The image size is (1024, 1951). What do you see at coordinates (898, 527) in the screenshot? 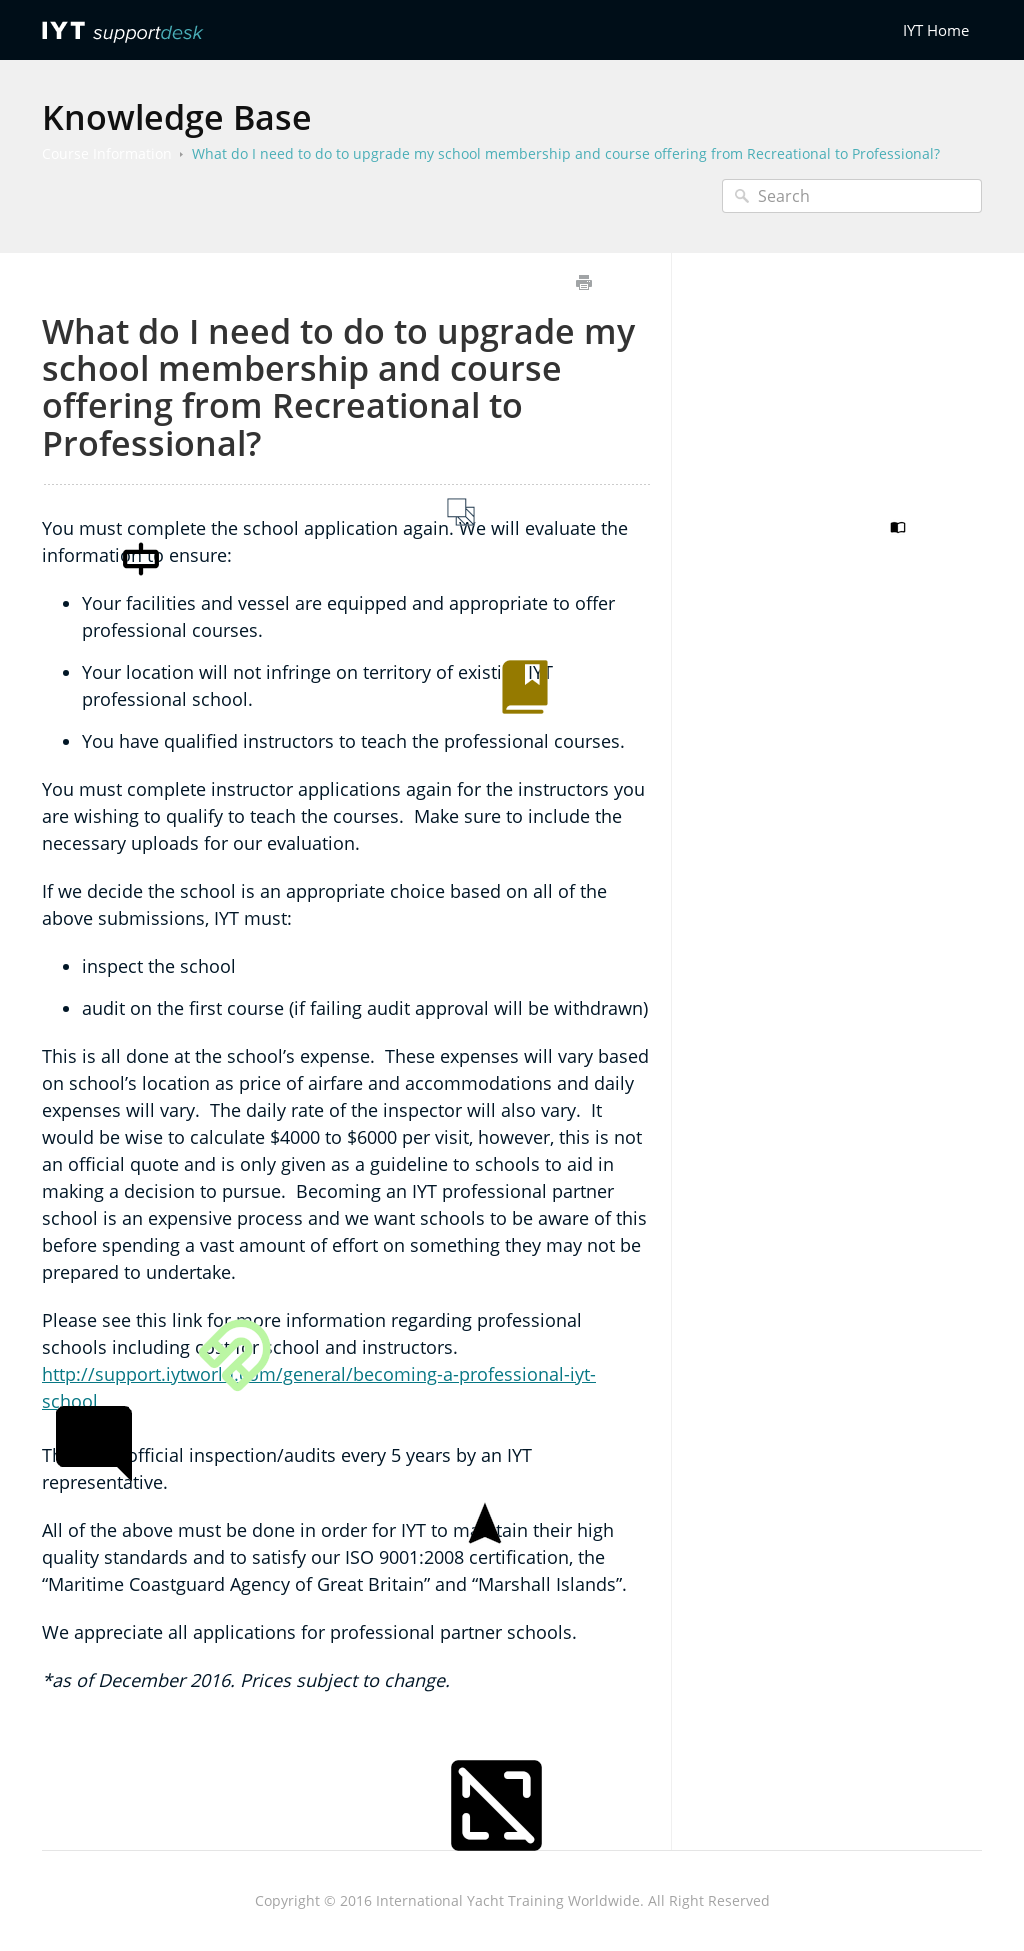
I see `import contacts from address book` at bounding box center [898, 527].